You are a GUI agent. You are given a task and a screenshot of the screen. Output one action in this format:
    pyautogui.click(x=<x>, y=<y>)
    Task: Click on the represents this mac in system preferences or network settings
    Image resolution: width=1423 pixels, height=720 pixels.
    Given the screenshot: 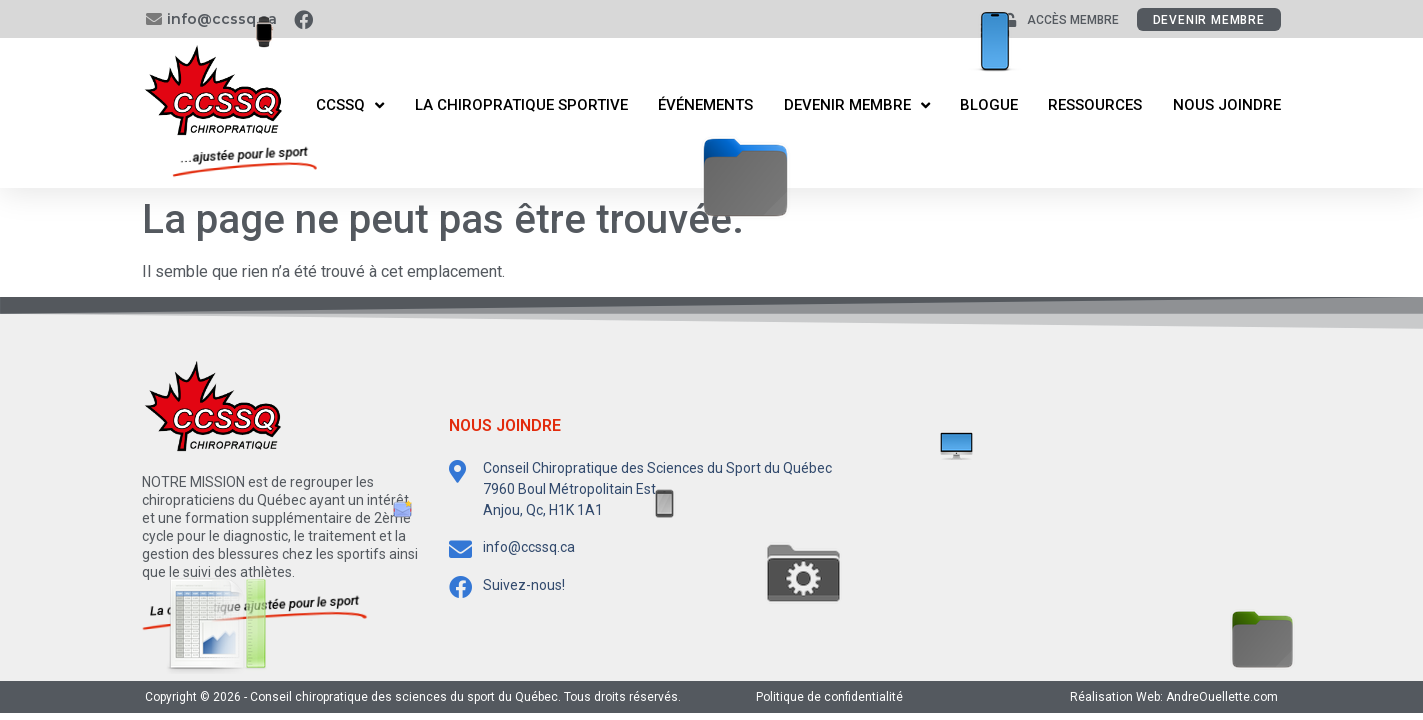 What is the action you would take?
    pyautogui.click(x=956, y=444)
    